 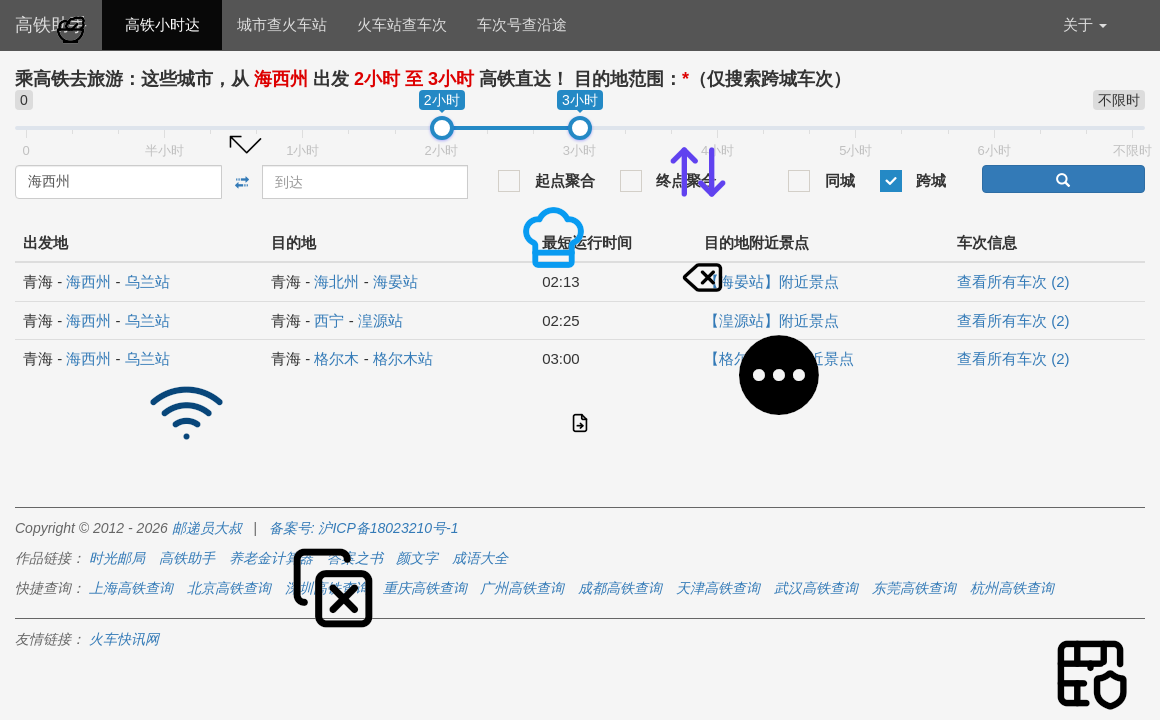 I want to click on indicates a pending or in-progress status, so click(x=779, y=375).